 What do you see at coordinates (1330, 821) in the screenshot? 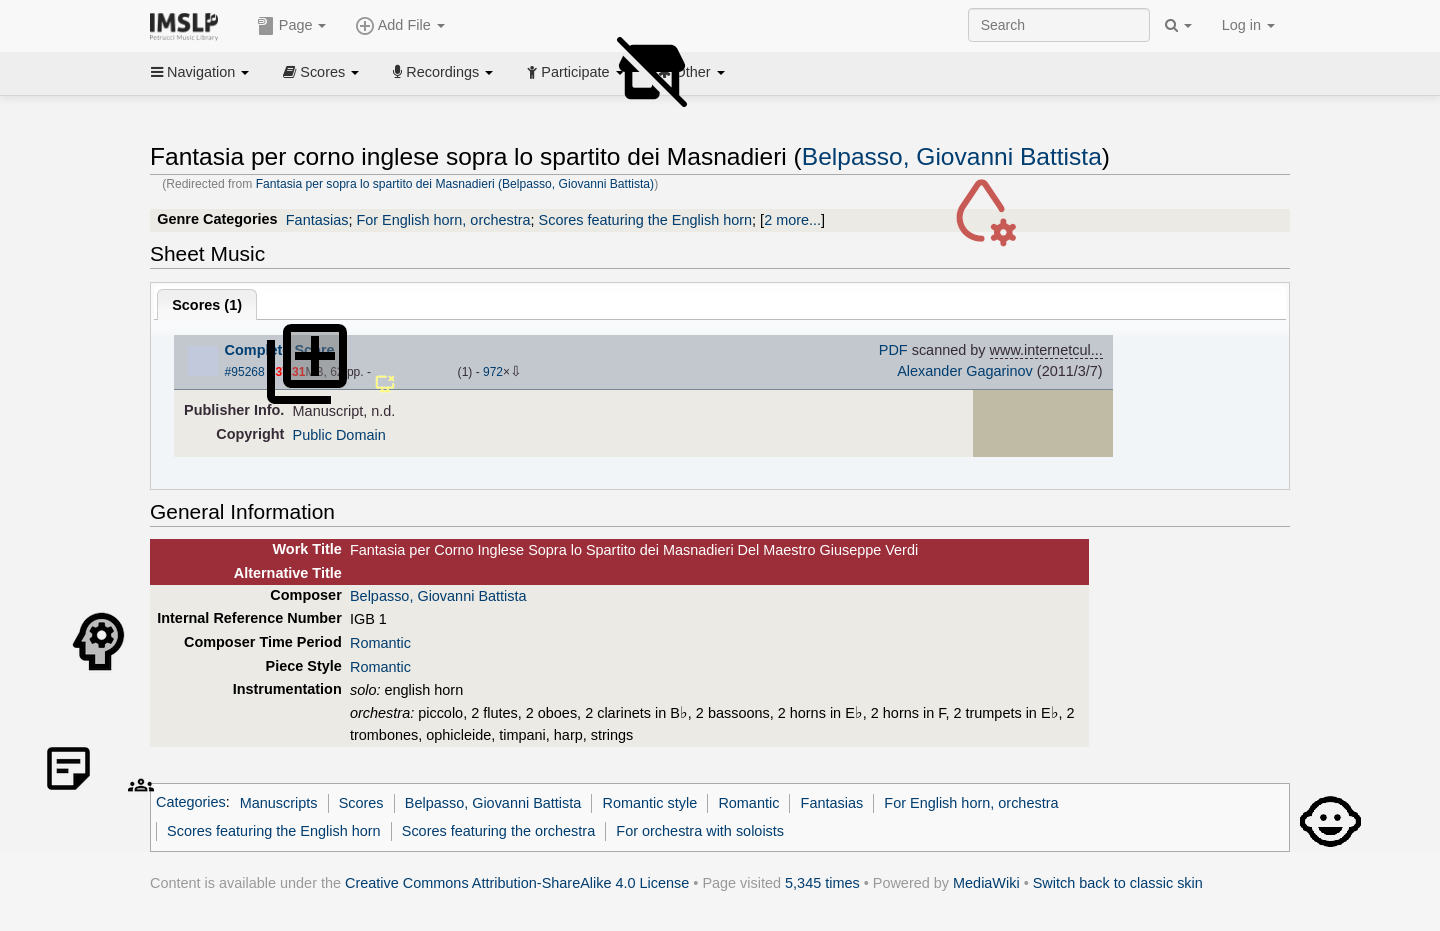
I see `access child-friendly or parental control settings` at bounding box center [1330, 821].